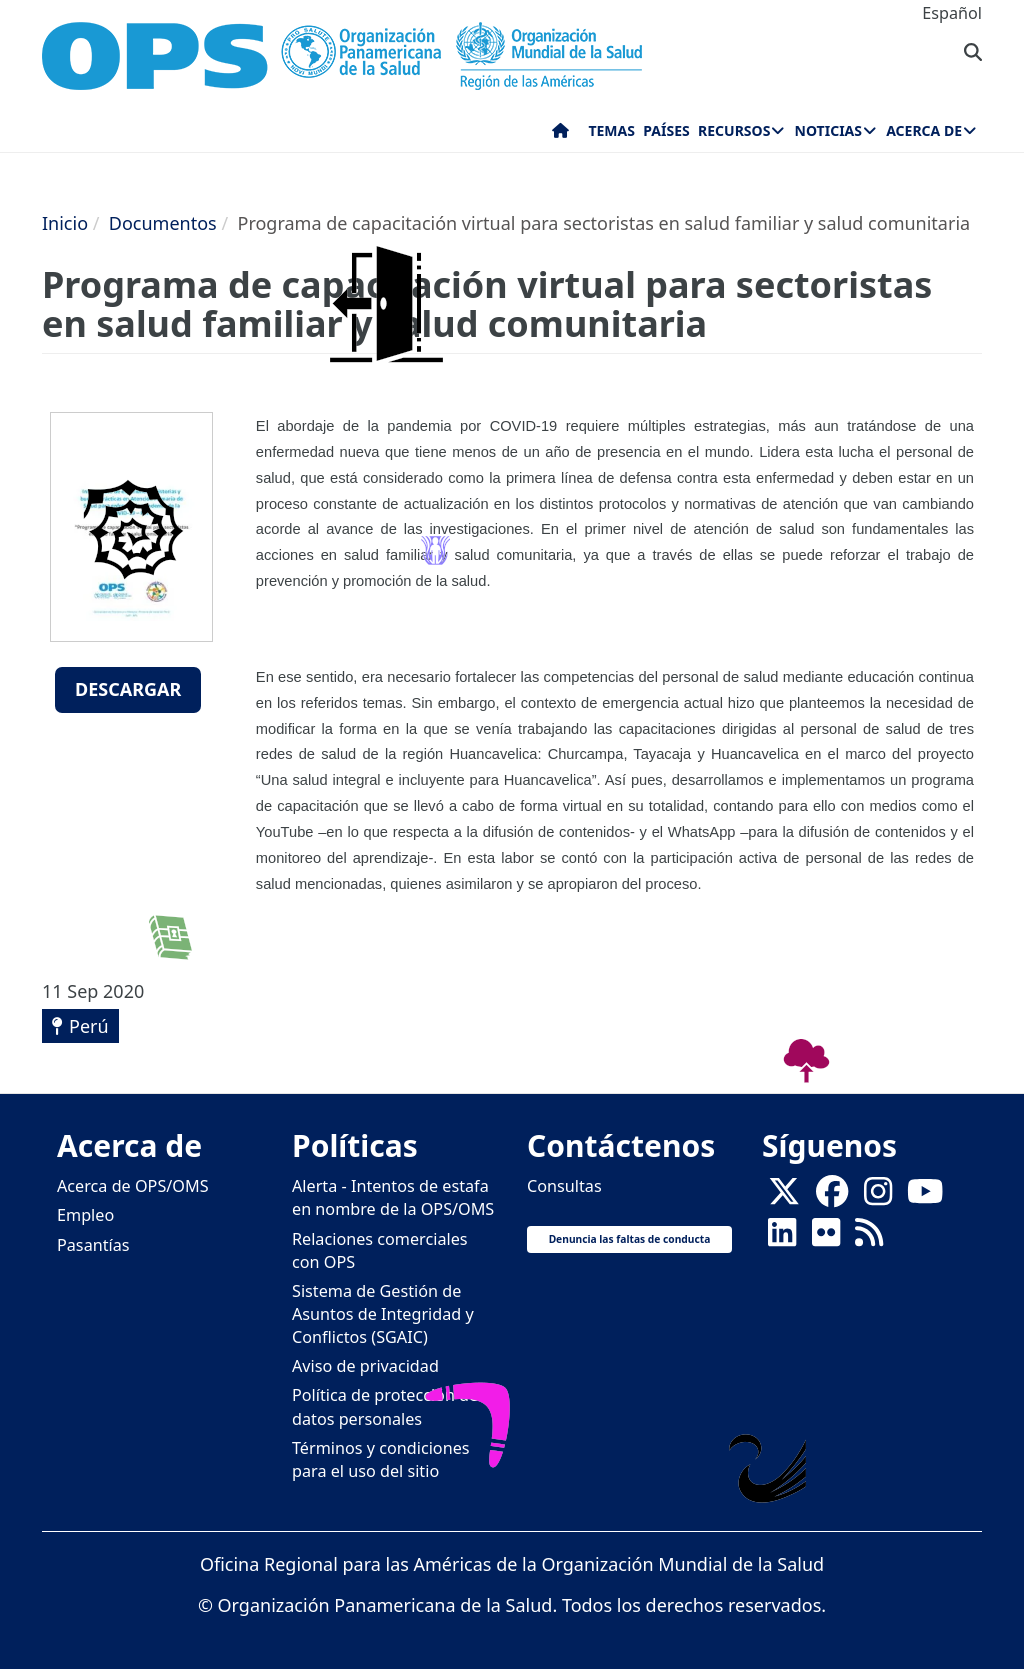 This screenshot has height=1670, width=1024. I want to click on boomerang weapon or tool in a game inventory, so click(467, 1424).